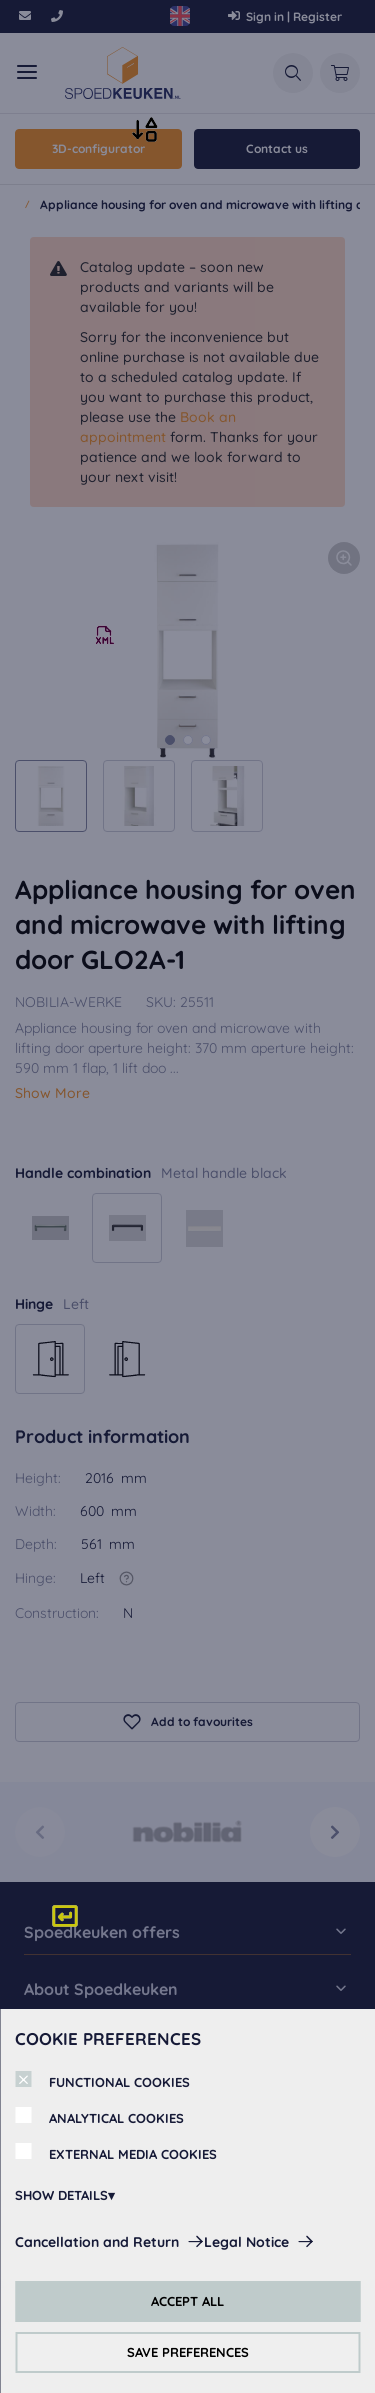 Image resolution: width=375 pixels, height=2393 pixels. What do you see at coordinates (65, 1916) in the screenshot?
I see `press enter or return to submit` at bounding box center [65, 1916].